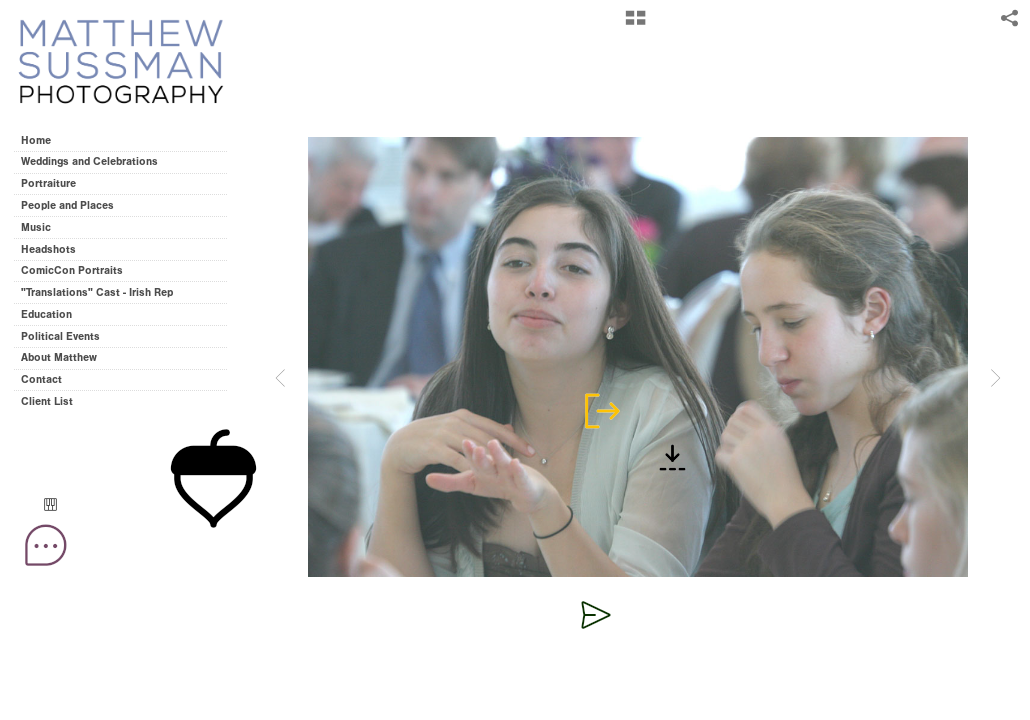 The image size is (1030, 720). Describe the element at coordinates (596, 615) in the screenshot. I see `send a message or comment` at that location.